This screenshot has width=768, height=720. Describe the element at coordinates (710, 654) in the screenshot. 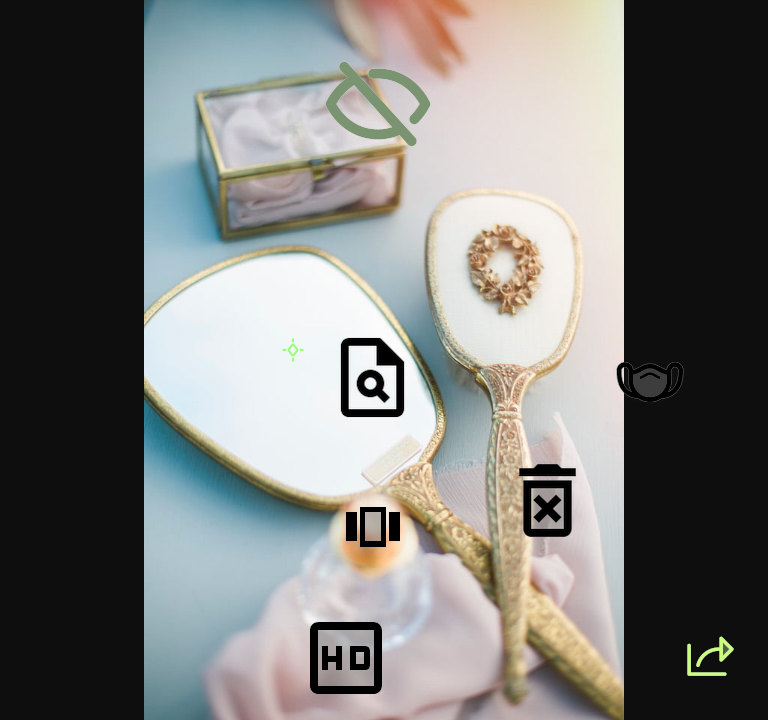

I see `share this content with others` at that location.